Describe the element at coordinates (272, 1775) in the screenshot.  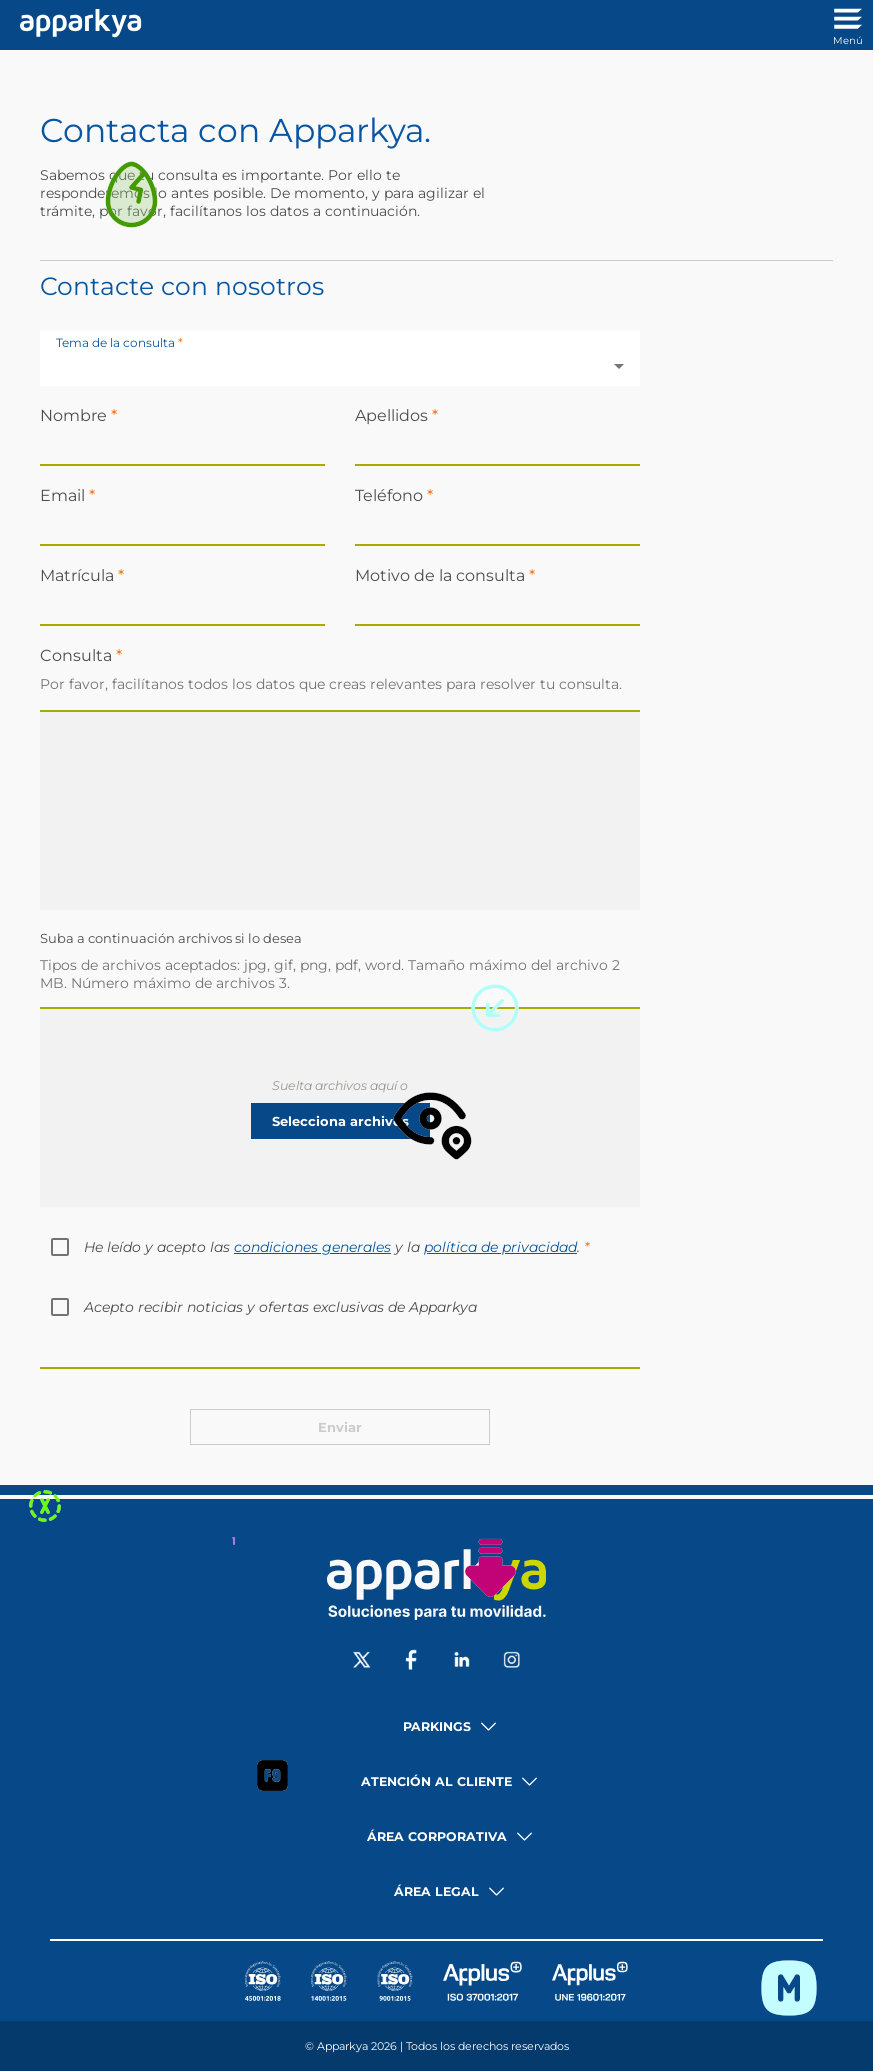
I see `keyboard shortcut indicator for F9 function key` at that location.